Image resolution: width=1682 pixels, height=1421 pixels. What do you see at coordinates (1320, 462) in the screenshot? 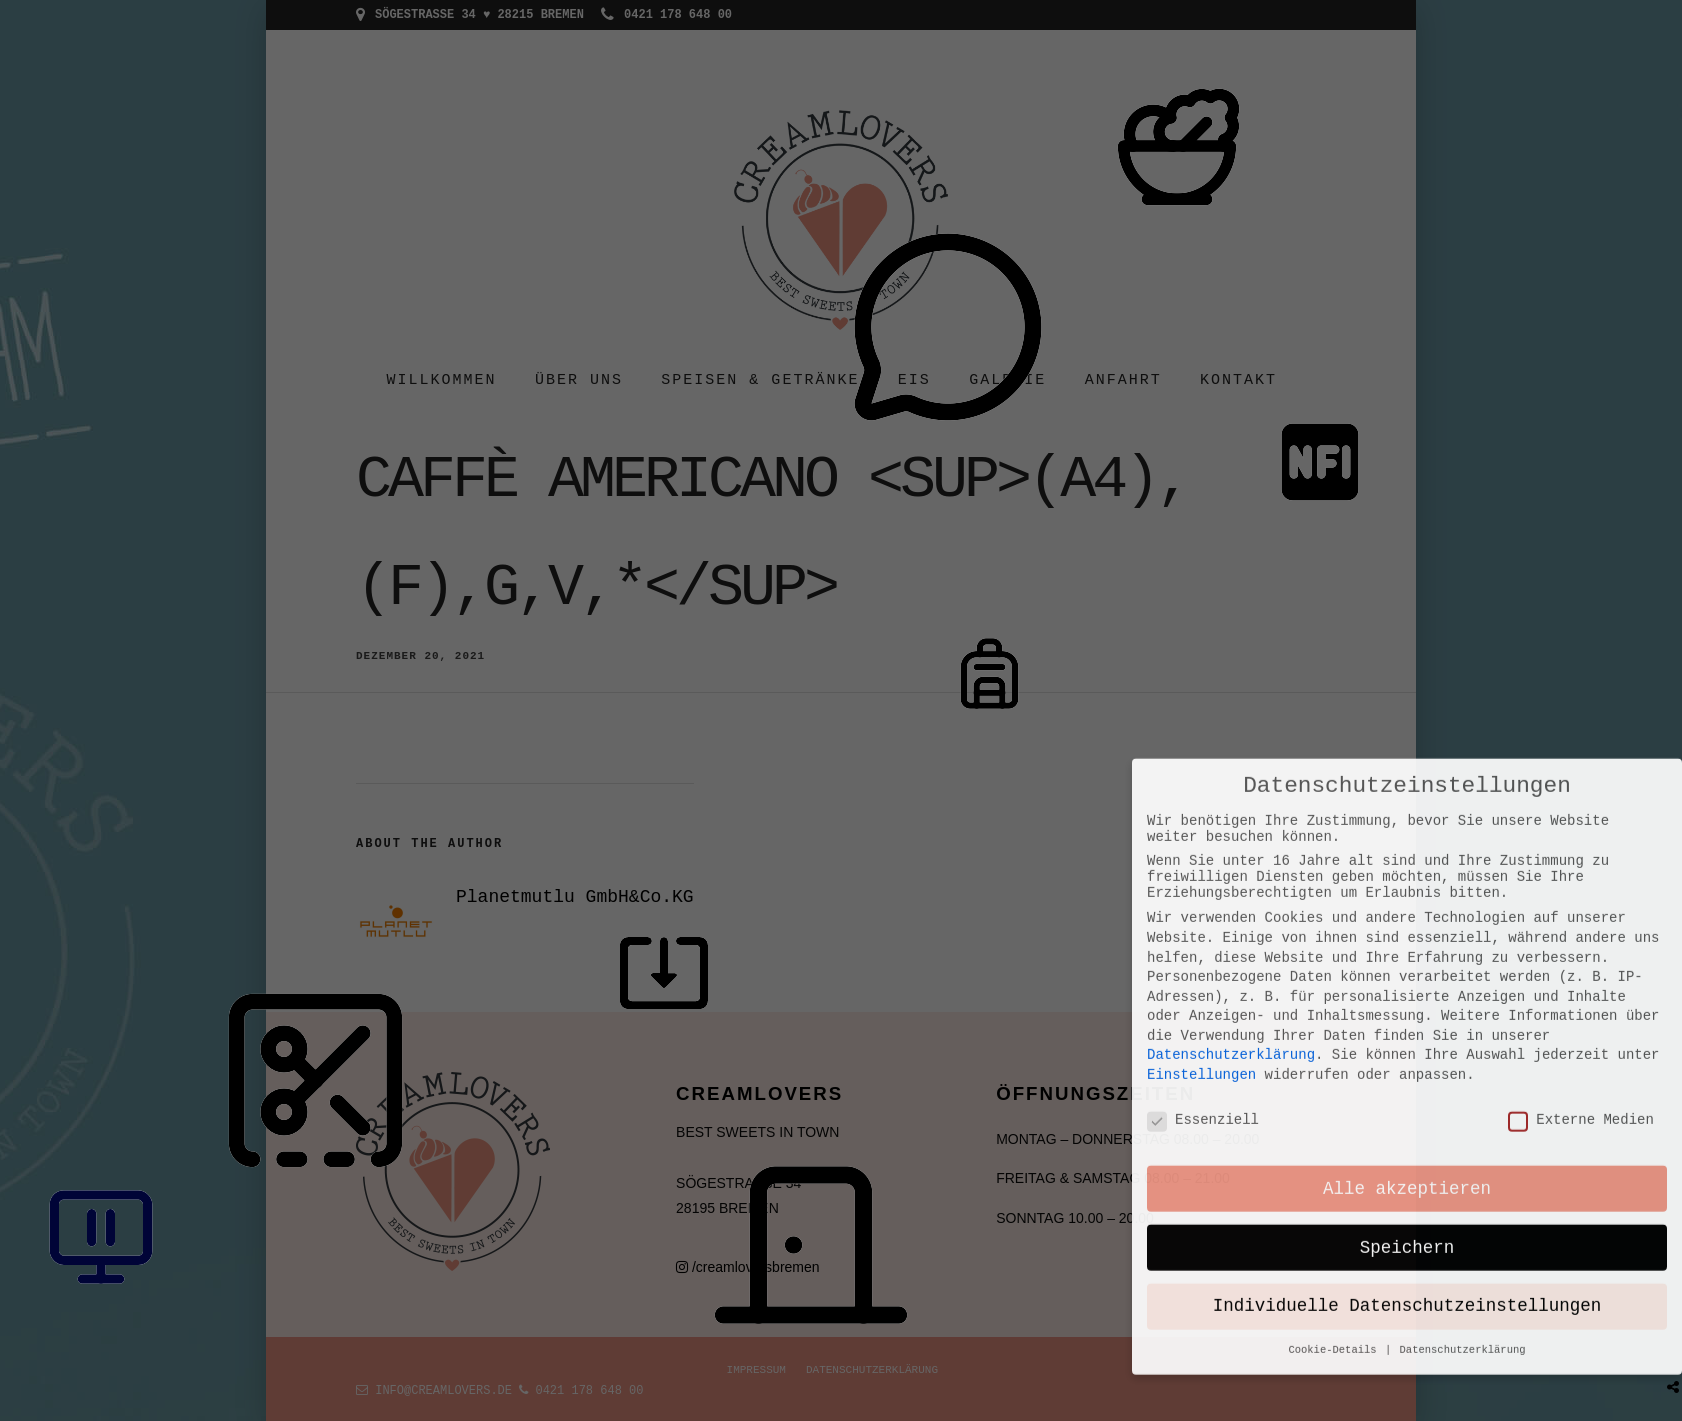
I see `indicates non-food items category` at bounding box center [1320, 462].